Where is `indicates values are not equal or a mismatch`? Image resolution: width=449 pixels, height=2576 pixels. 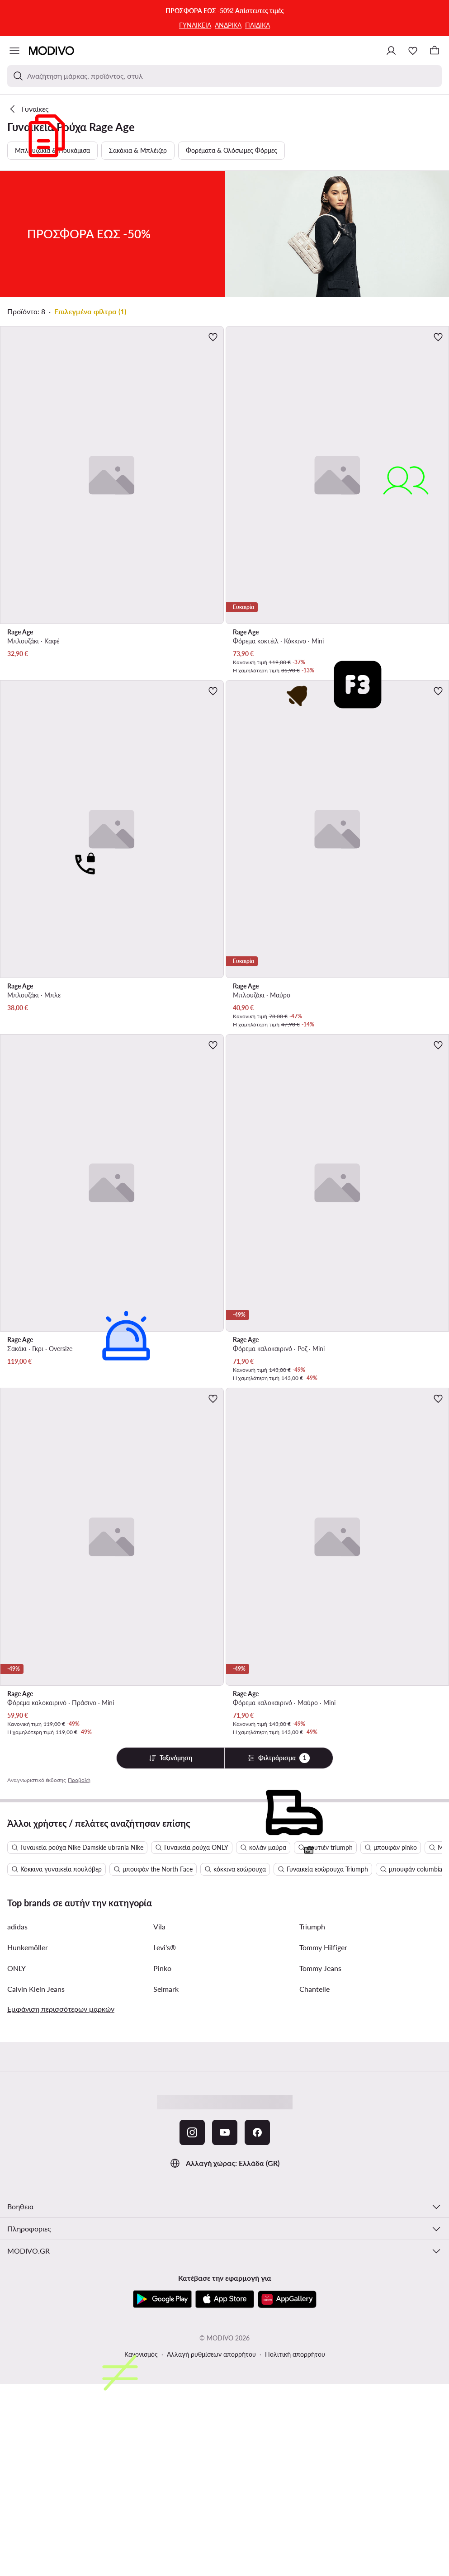 indicates values are not equal or a mismatch is located at coordinates (120, 2373).